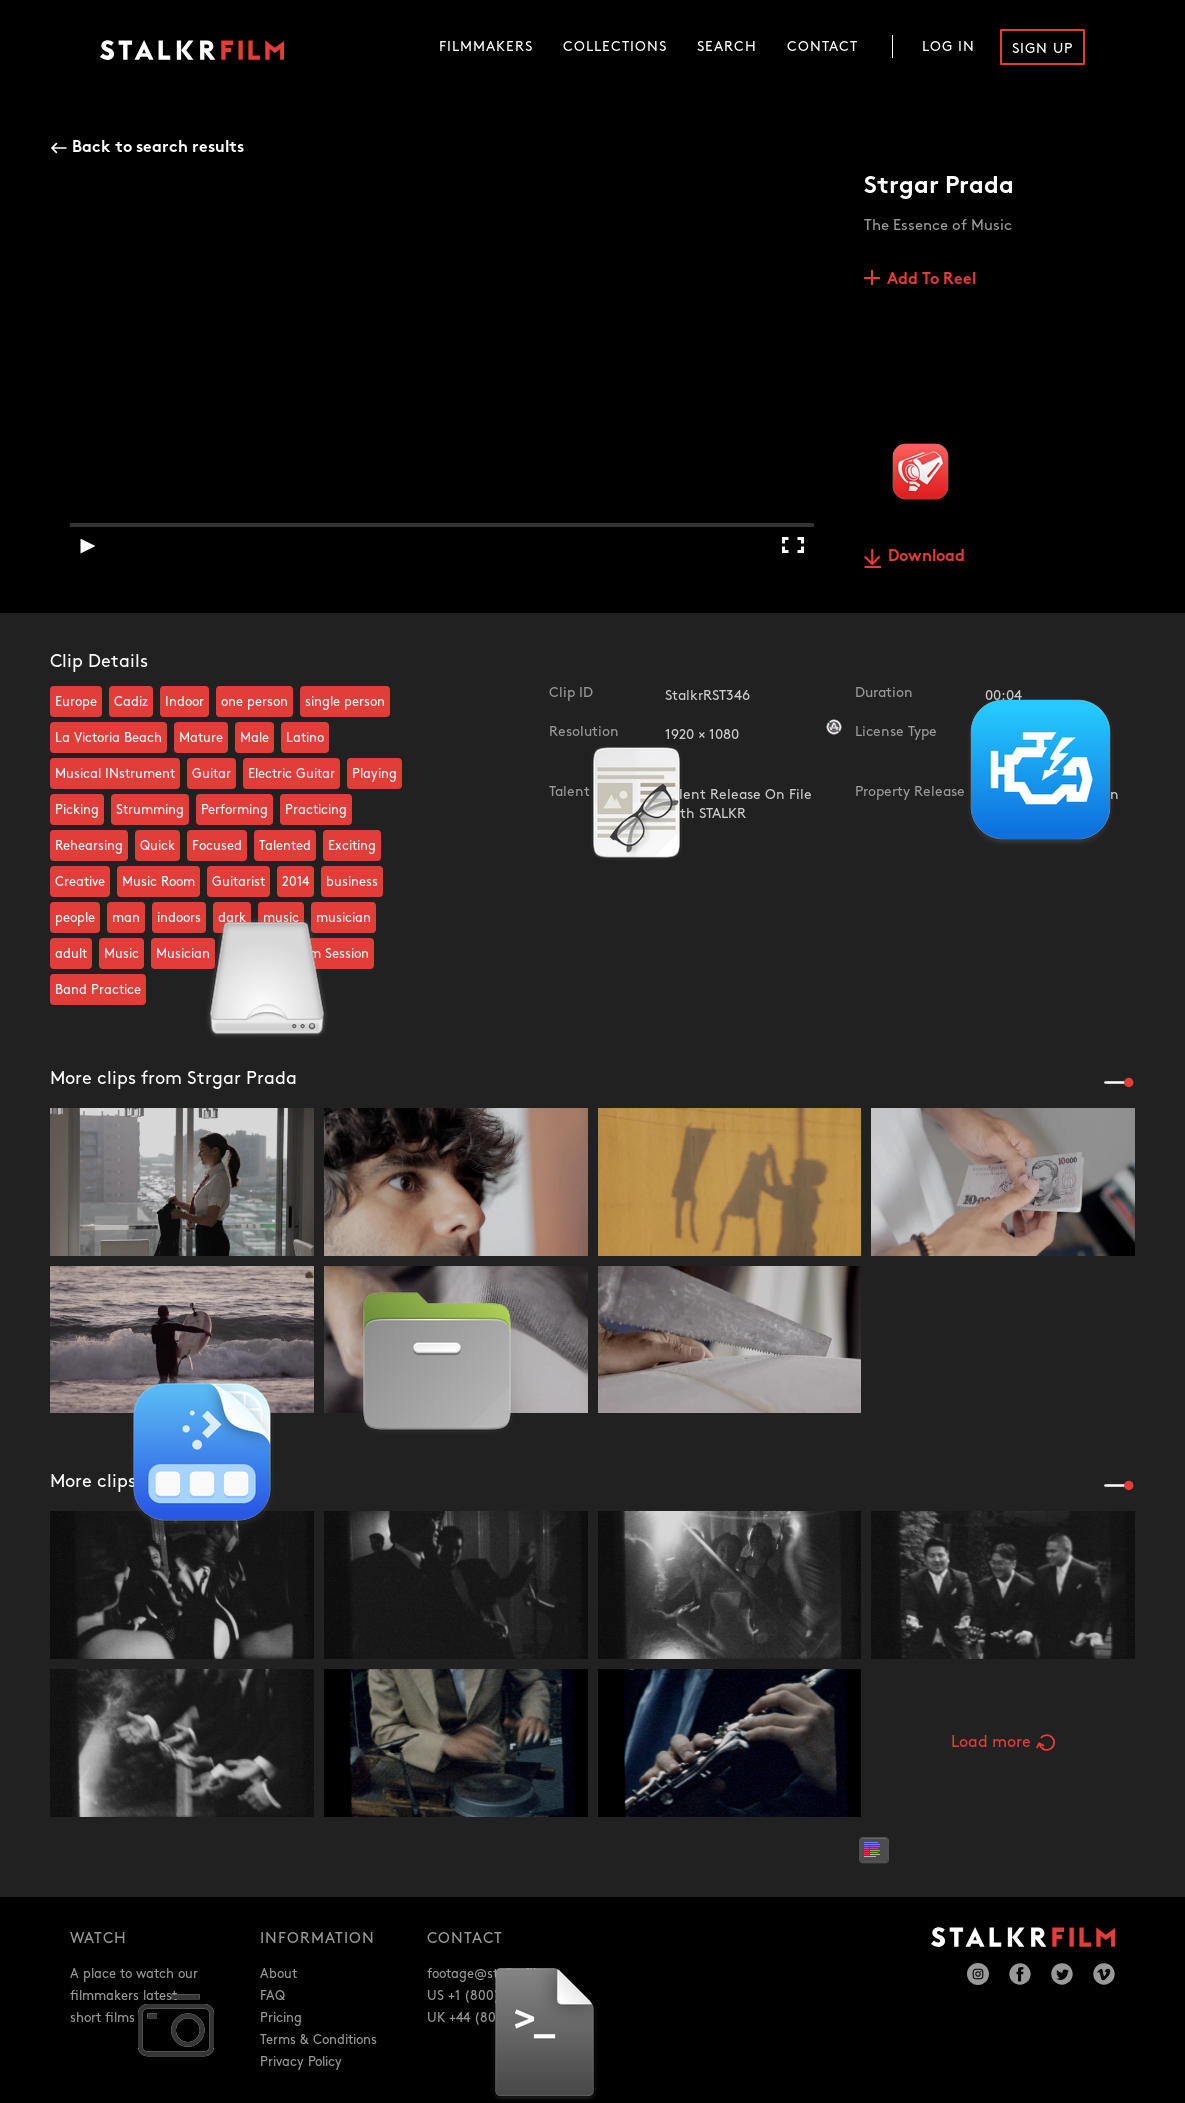 Image resolution: width=1185 pixels, height=2103 pixels. Describe the element at coordinates (267, 979) in the screenshot. I see `access scanner device settings` at that location.